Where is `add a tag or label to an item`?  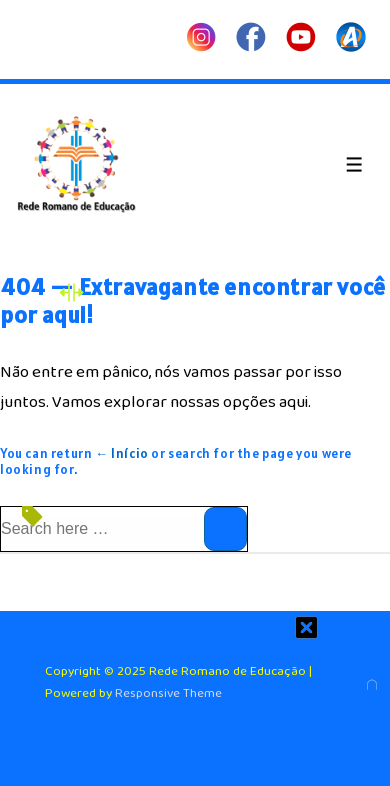
add a tag or label to an item is located at coordinates (31, 515).